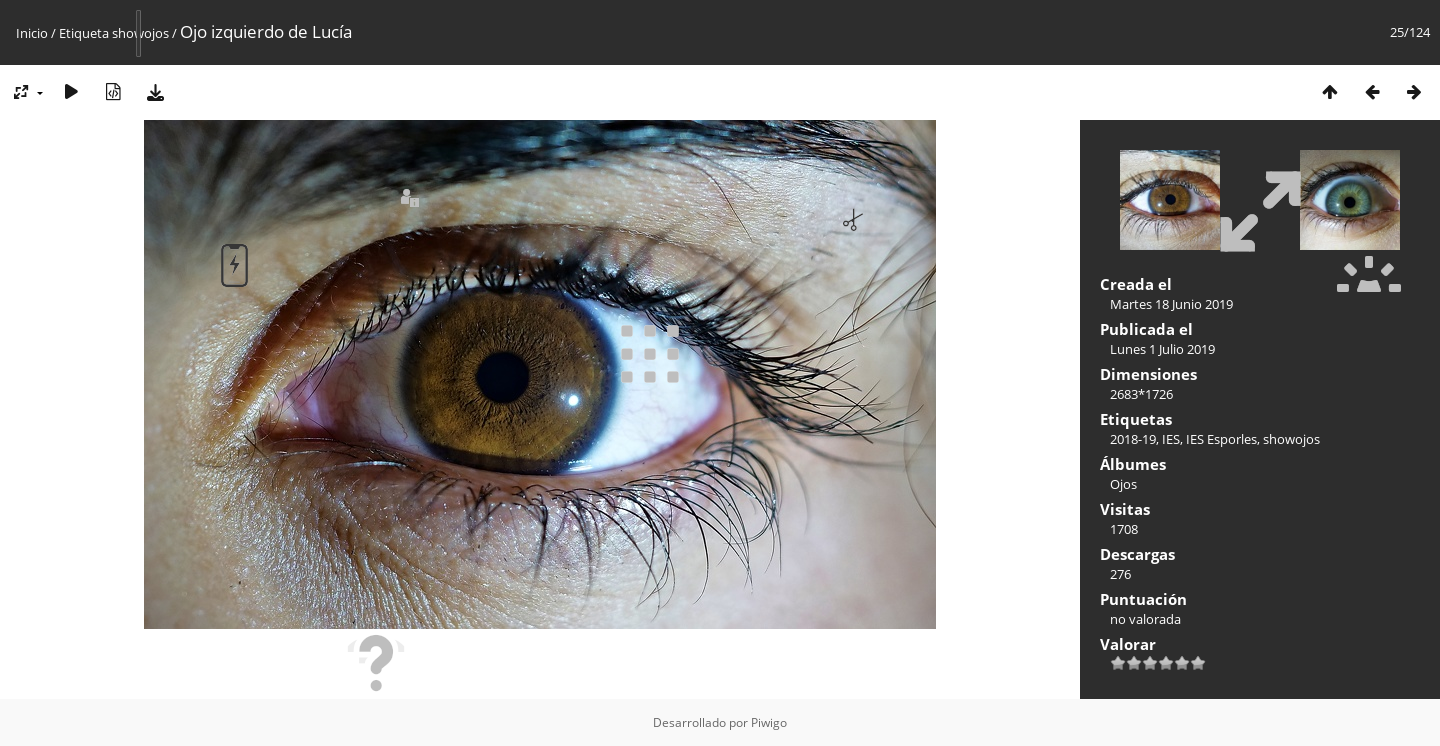  I want to click on expand content to fullscreen mode, so click(1260, 211).